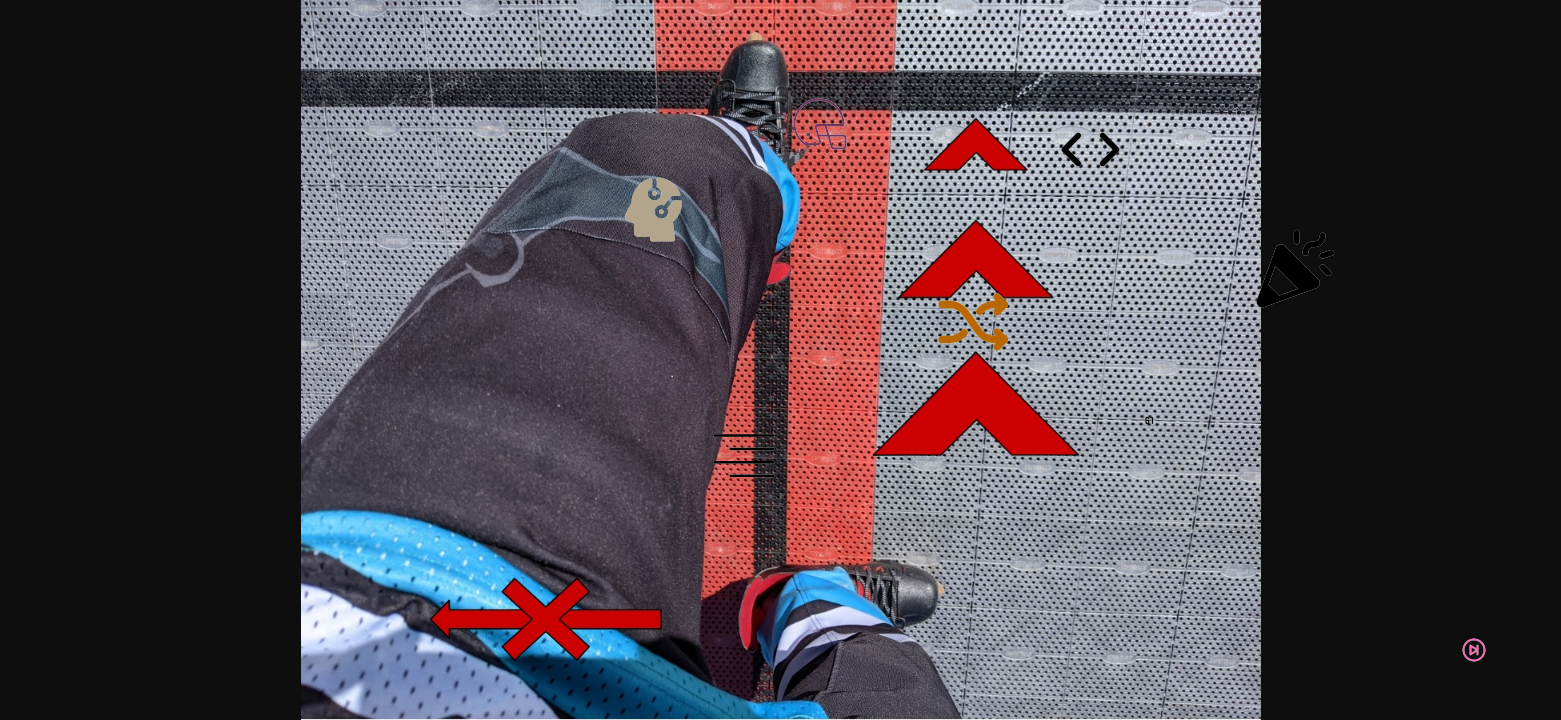 The image size is (1561, 720). I want to click on displays the number 61 as a badge or counter, so click(1149, 420).